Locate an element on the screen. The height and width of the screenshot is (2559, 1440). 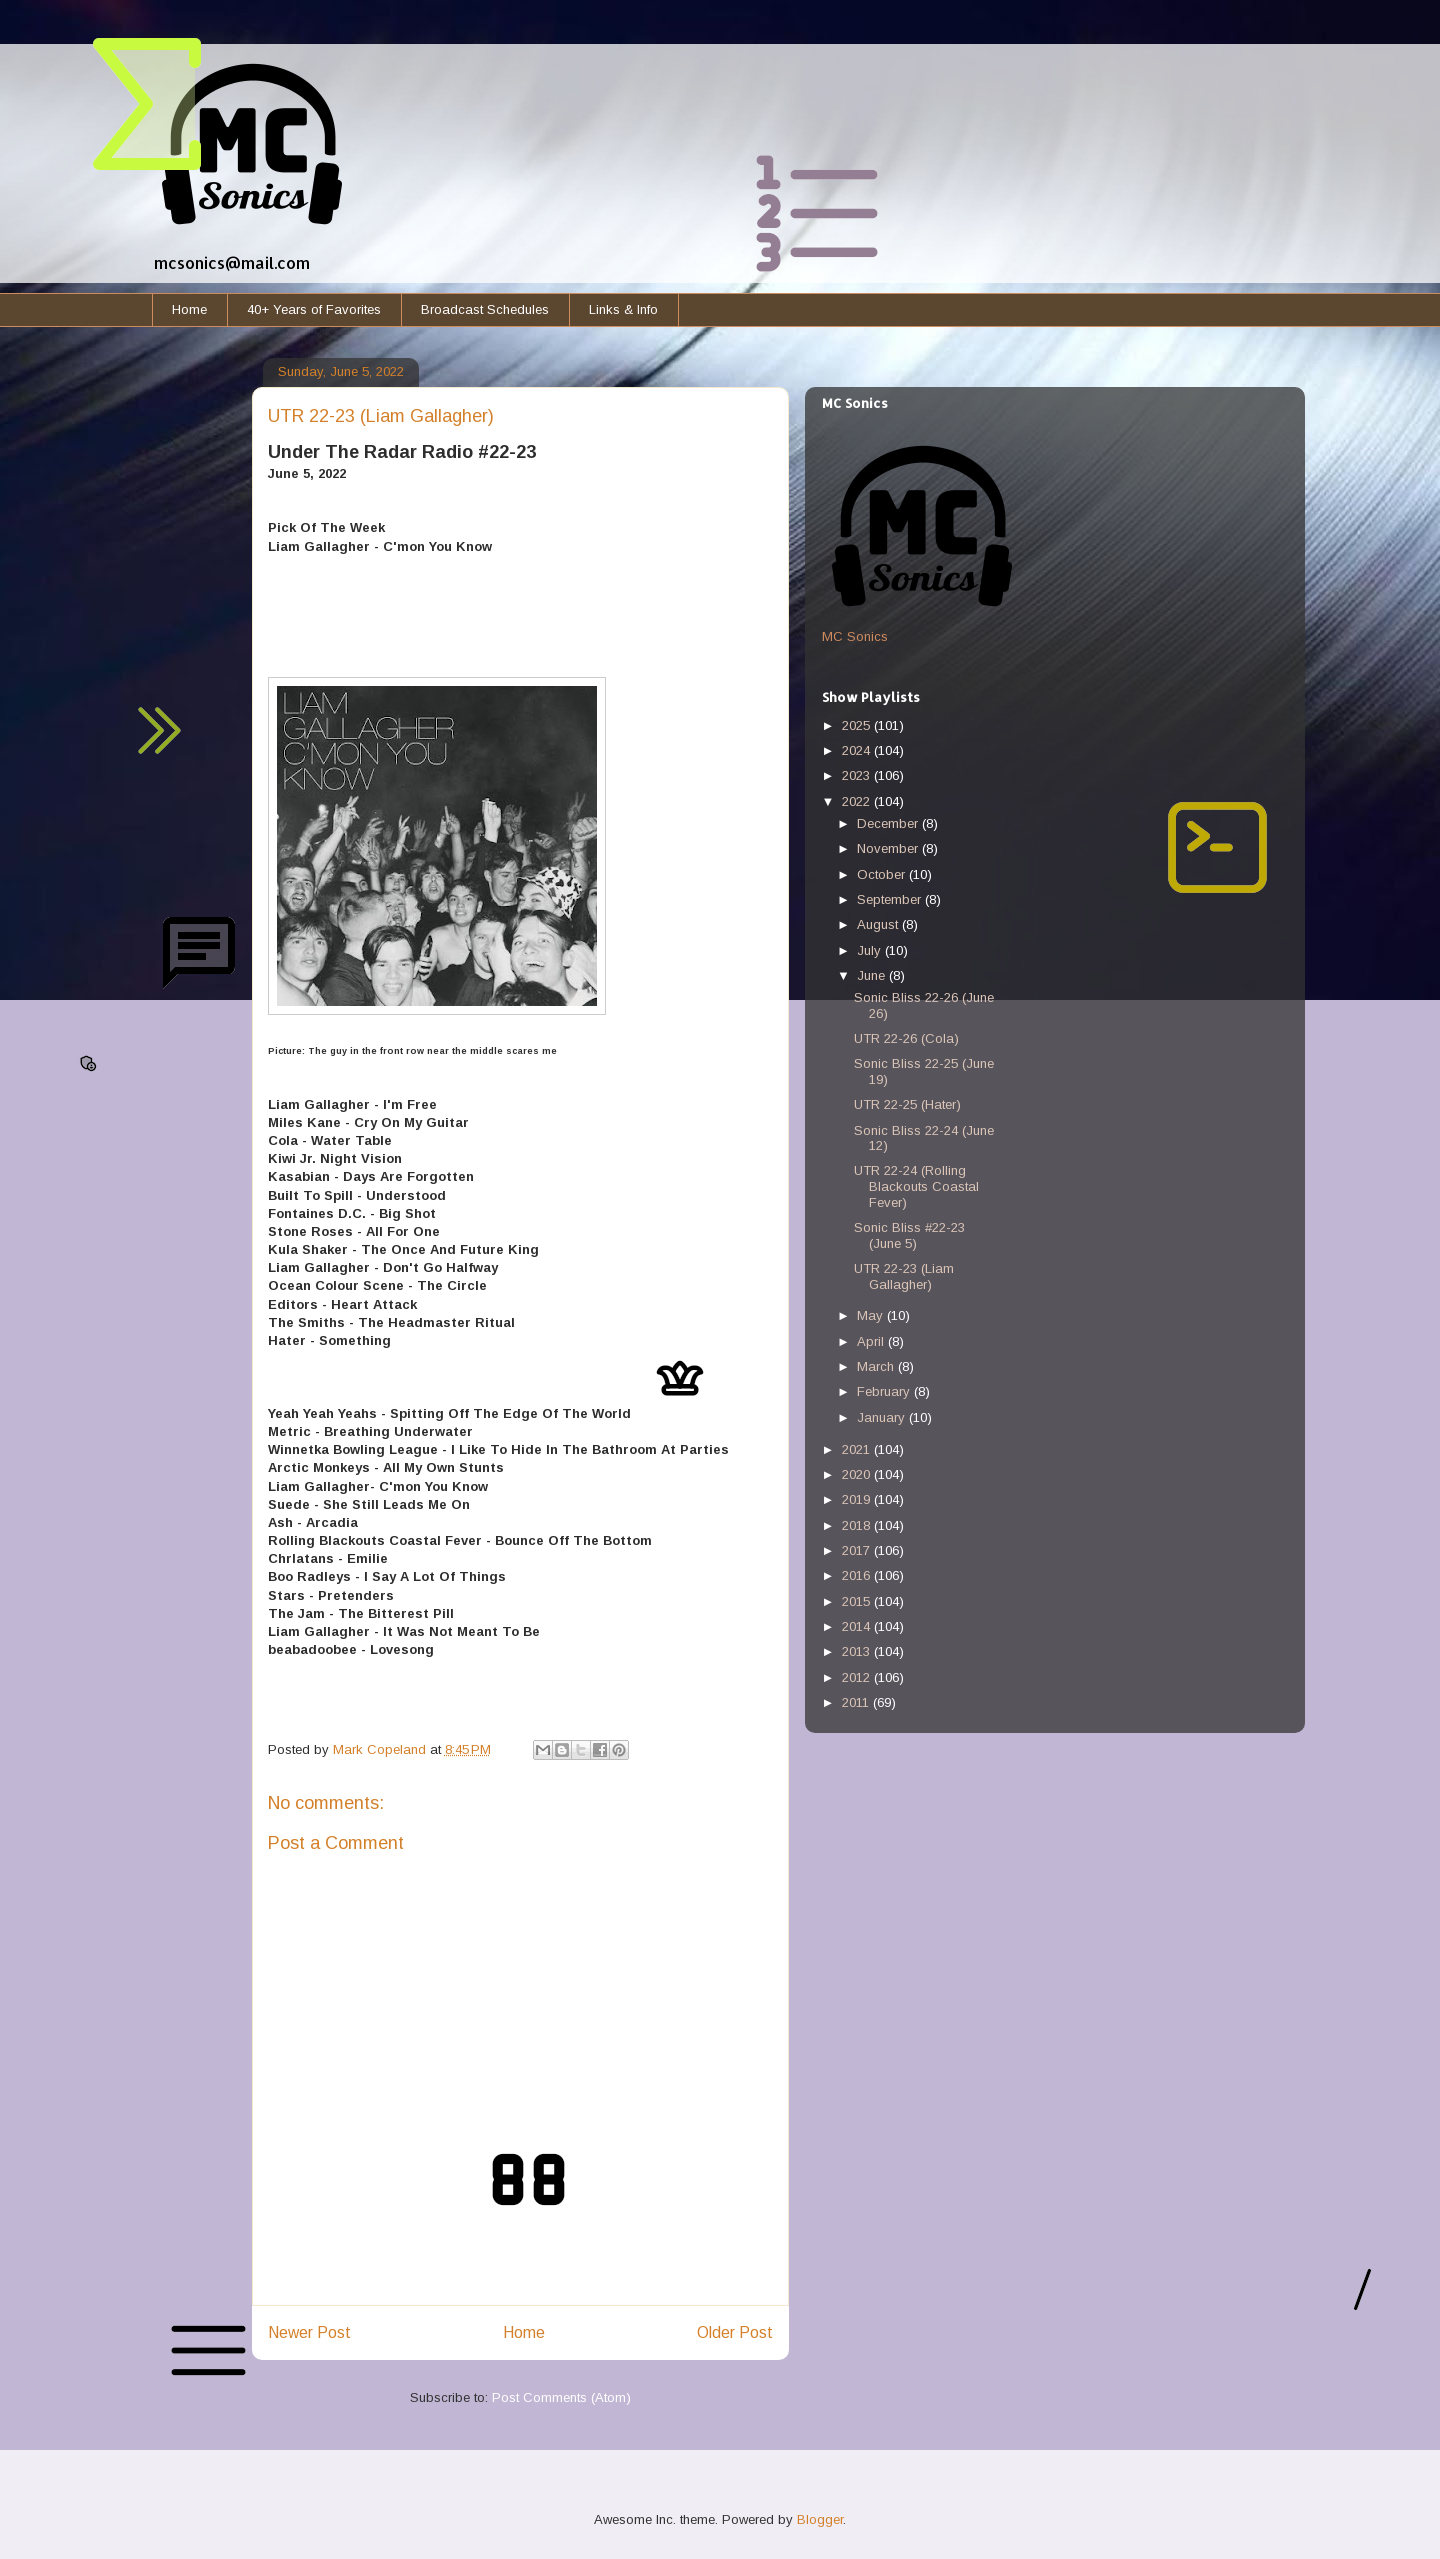
skip forward or advance quickly is located at coordinates (159, 730).